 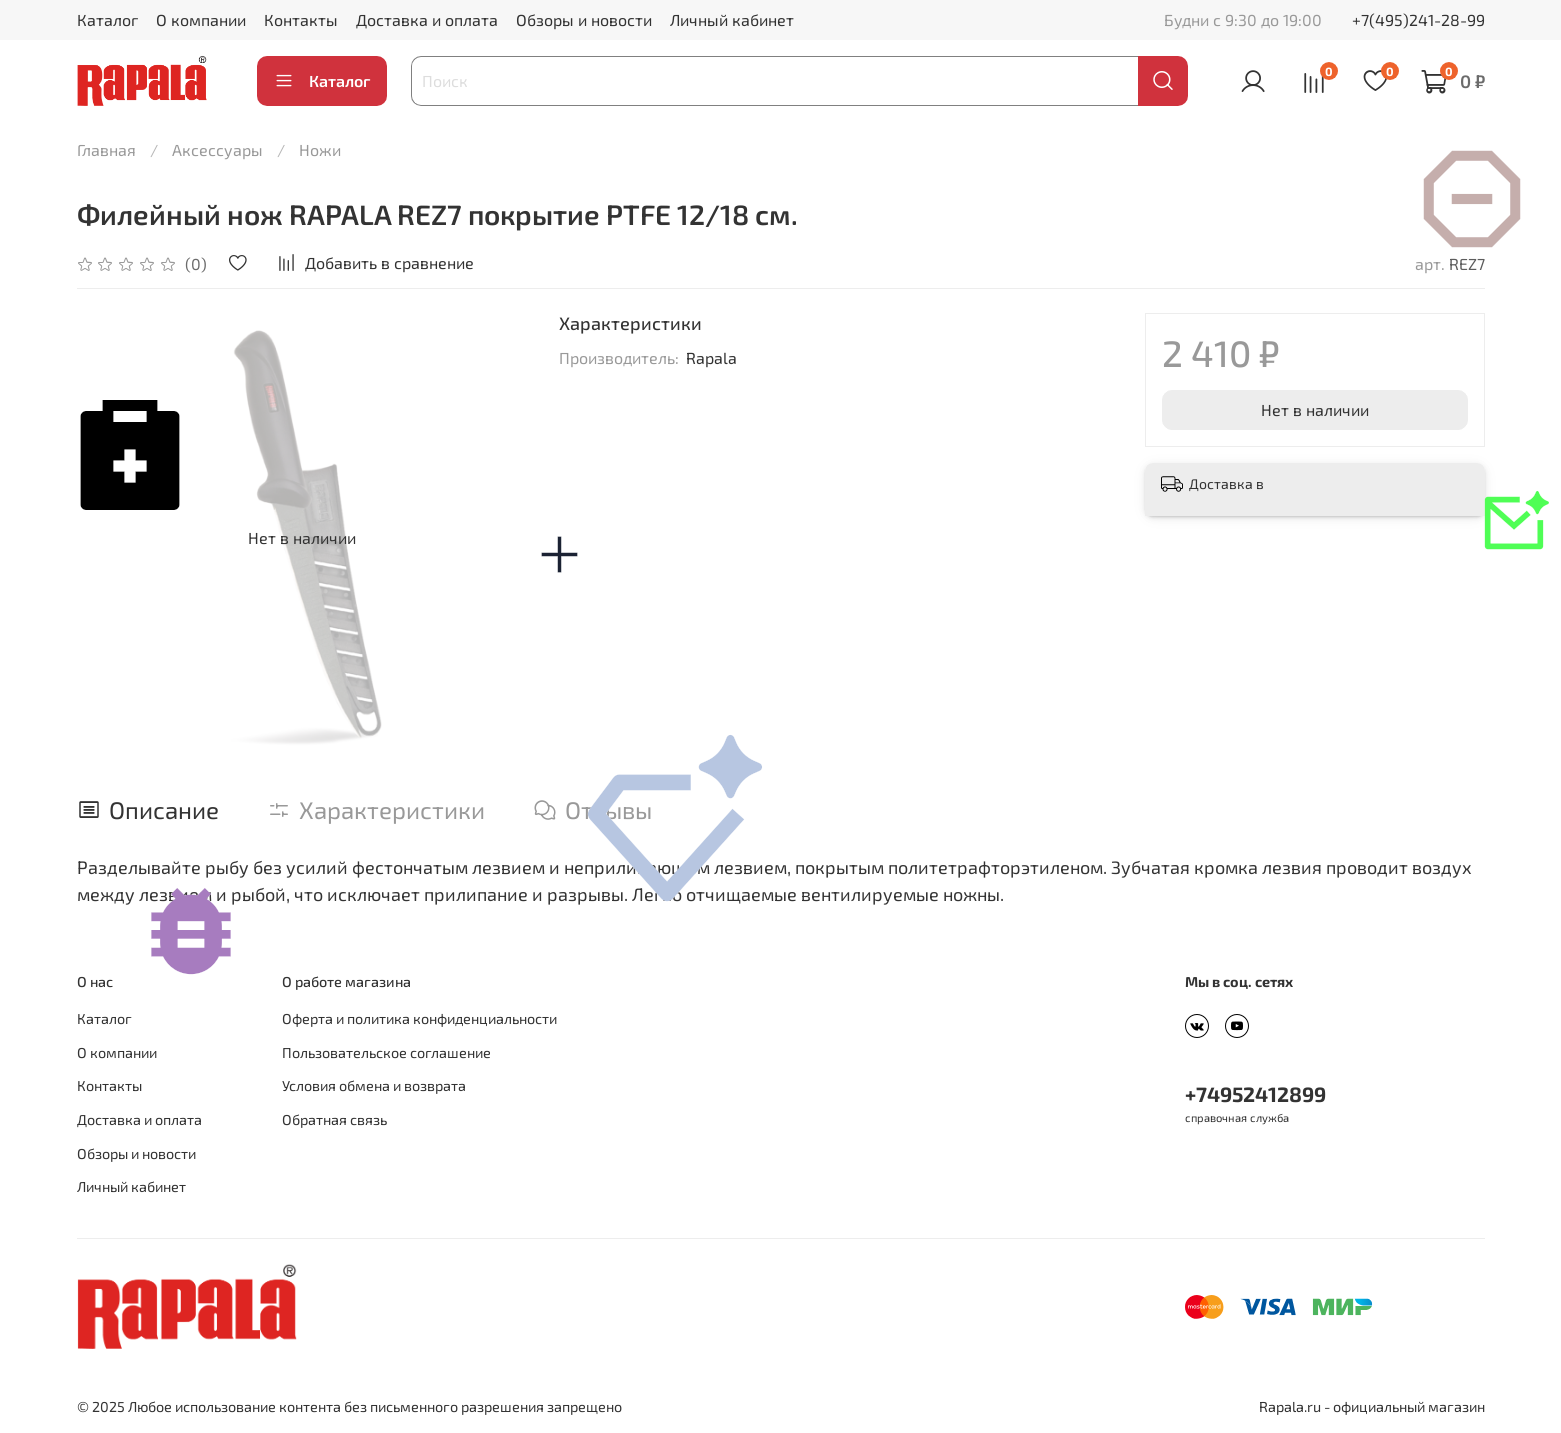 I want to click on premium or luxury feature indicator, so click(x=675, y=822).